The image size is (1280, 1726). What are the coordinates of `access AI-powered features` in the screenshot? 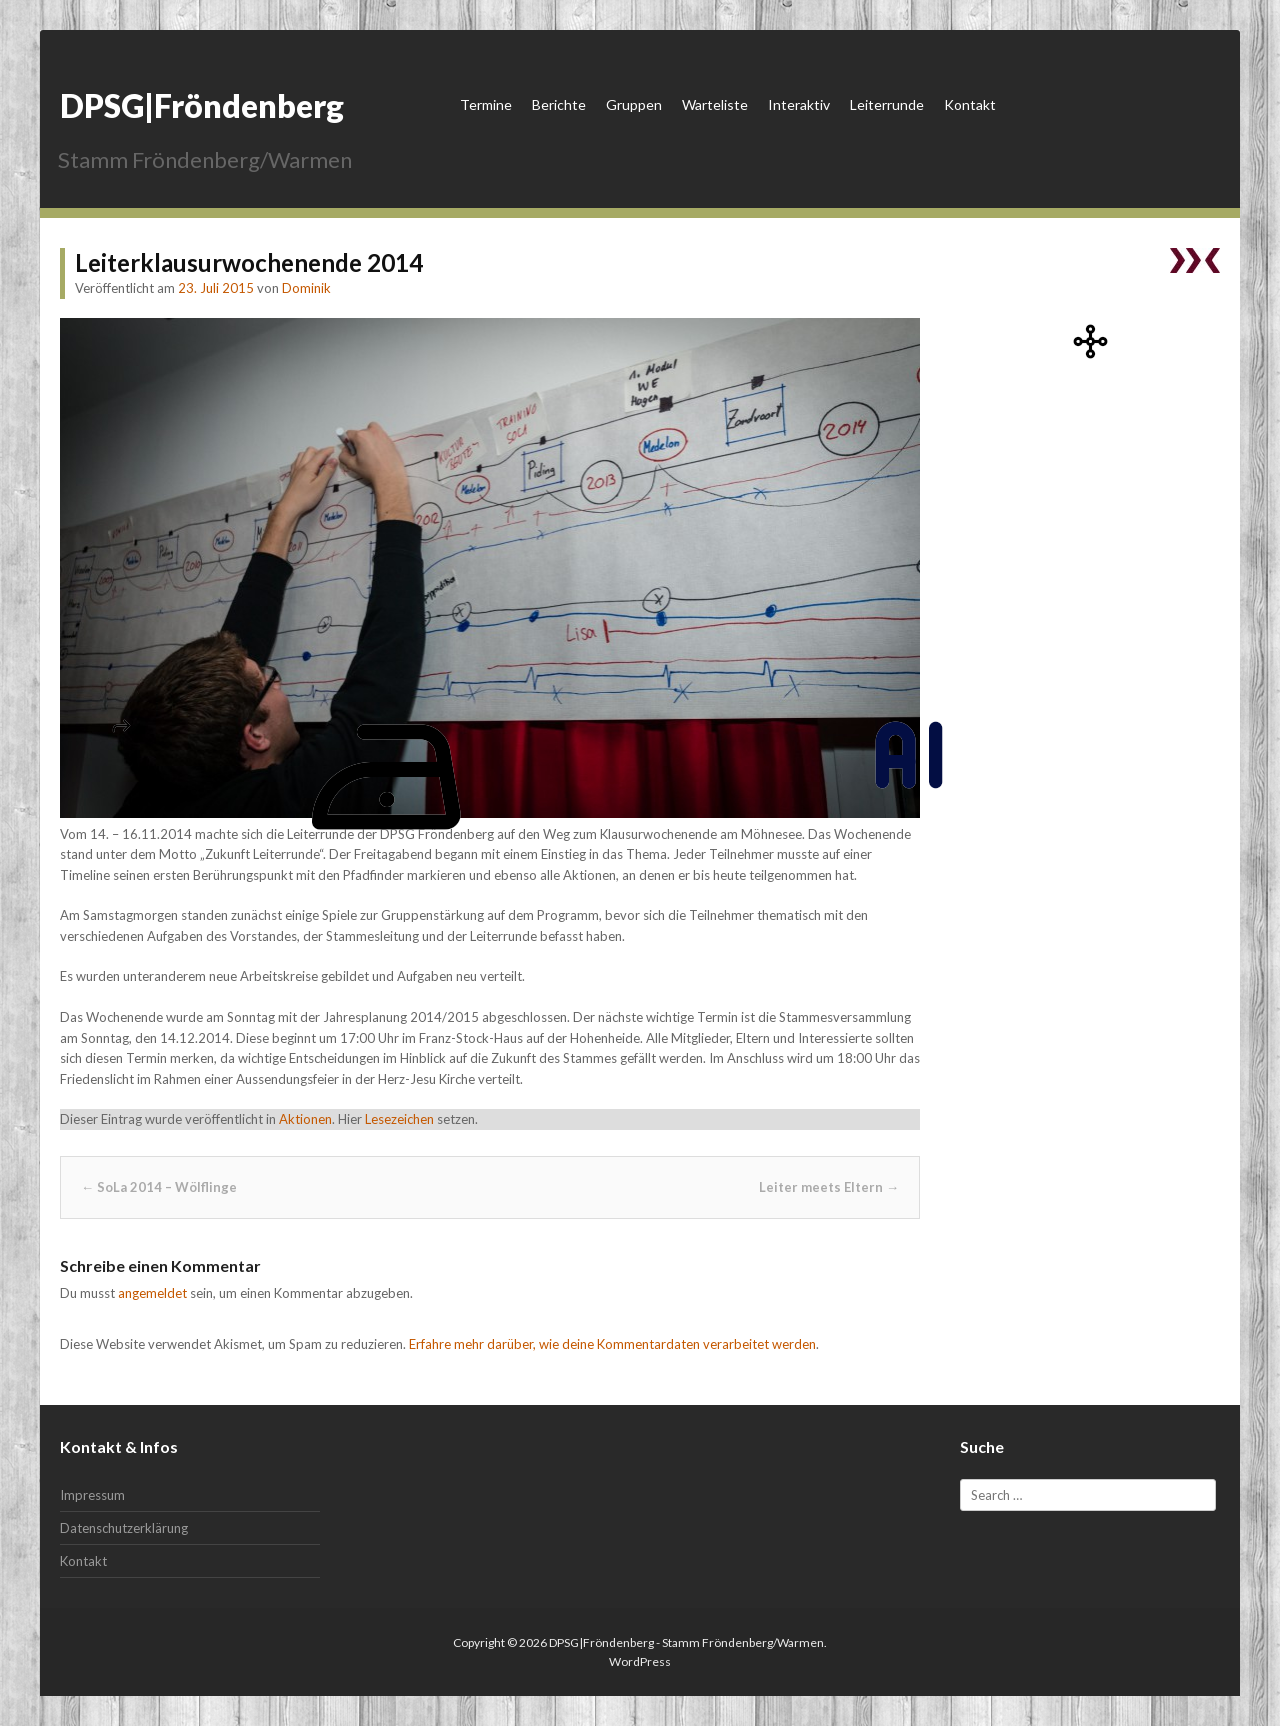 It's located at (909, 755).